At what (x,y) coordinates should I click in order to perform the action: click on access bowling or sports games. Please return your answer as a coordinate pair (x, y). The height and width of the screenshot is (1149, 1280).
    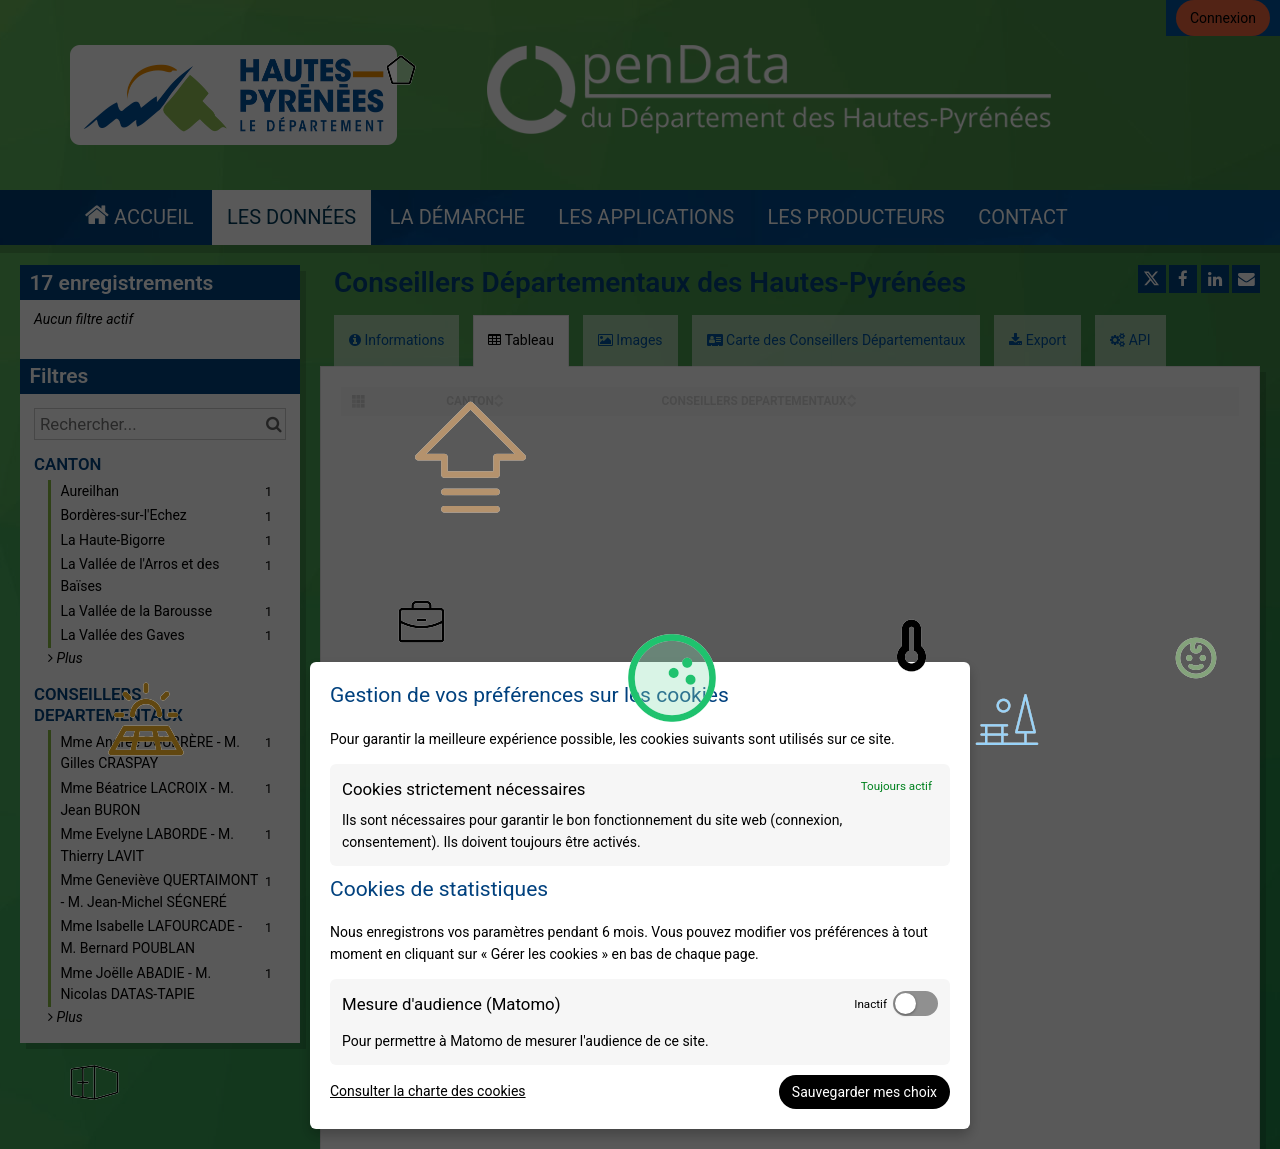
    Looking at the image, I should click on (672, 678).